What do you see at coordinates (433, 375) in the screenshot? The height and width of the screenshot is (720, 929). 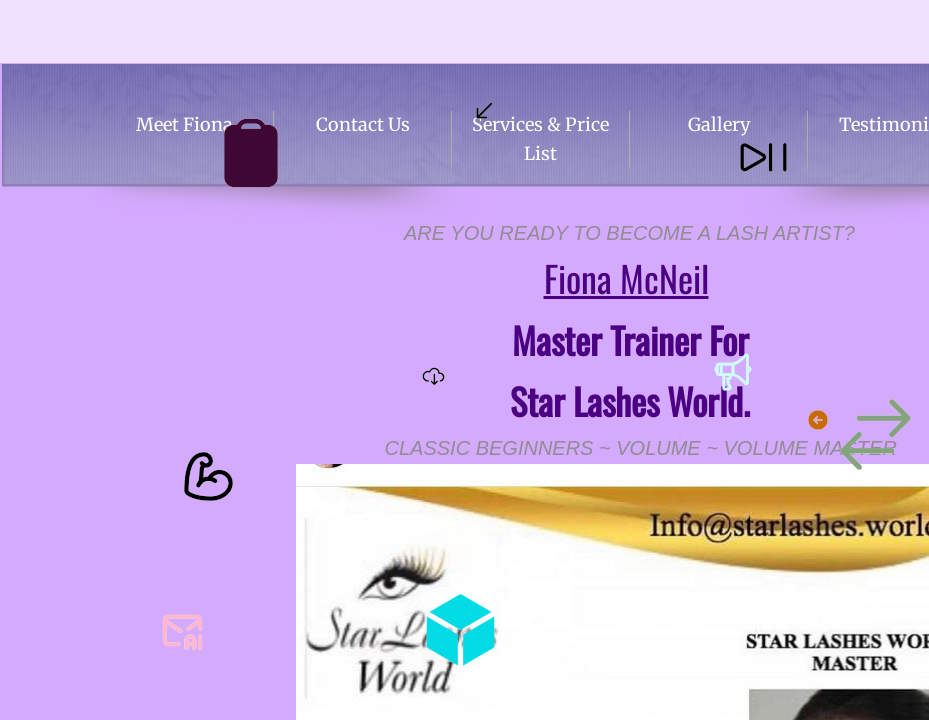 I see `download file from cloud storage` at bounding box center [433, 375].